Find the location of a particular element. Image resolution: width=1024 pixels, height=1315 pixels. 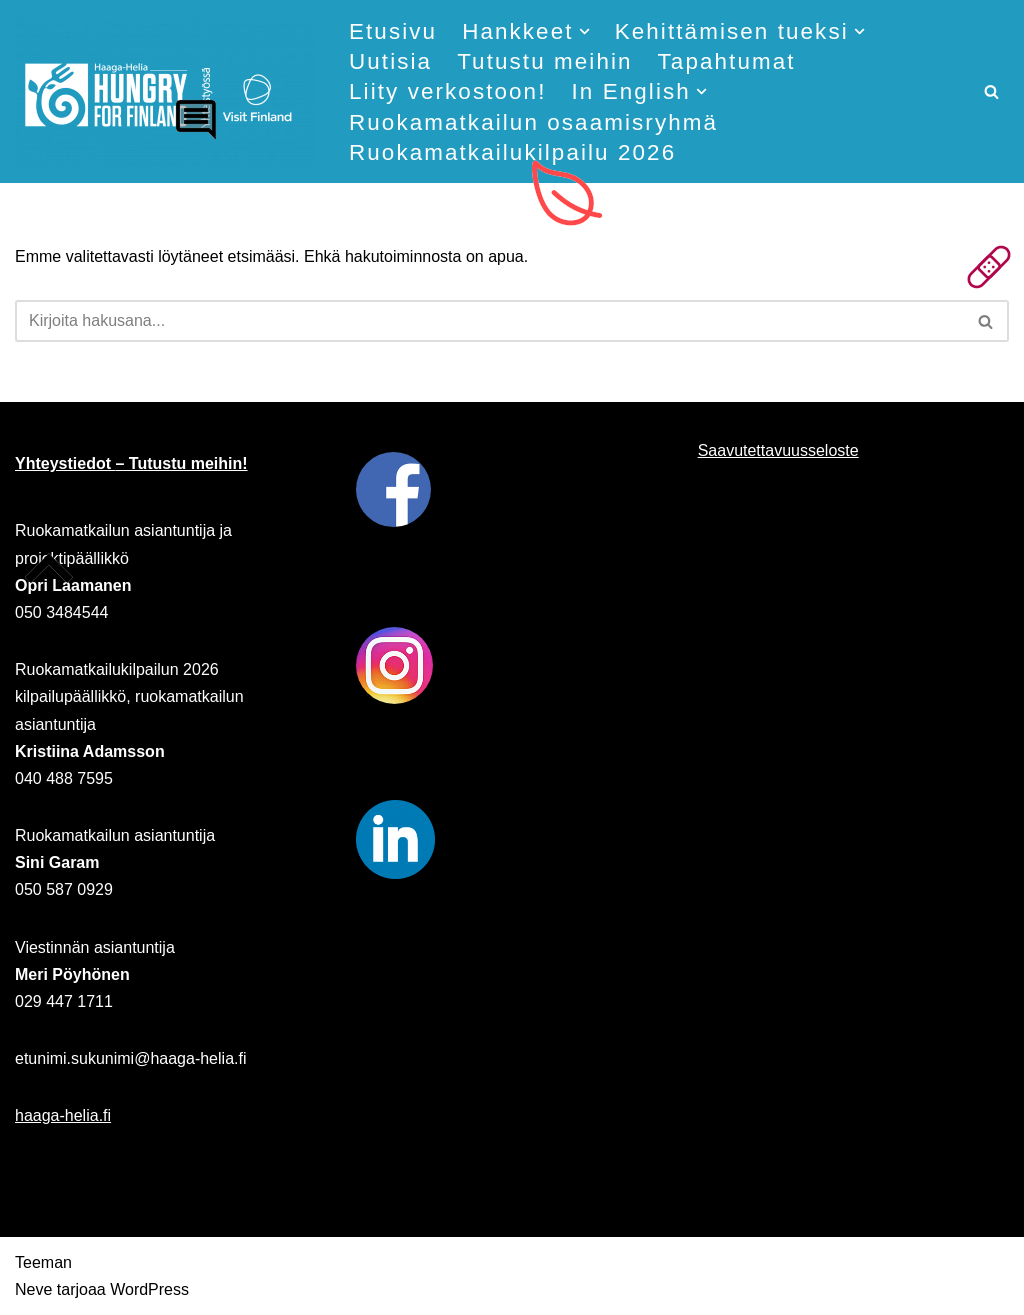

indicates eco-friendly or sustainable option is located at coordinates (567, 193).